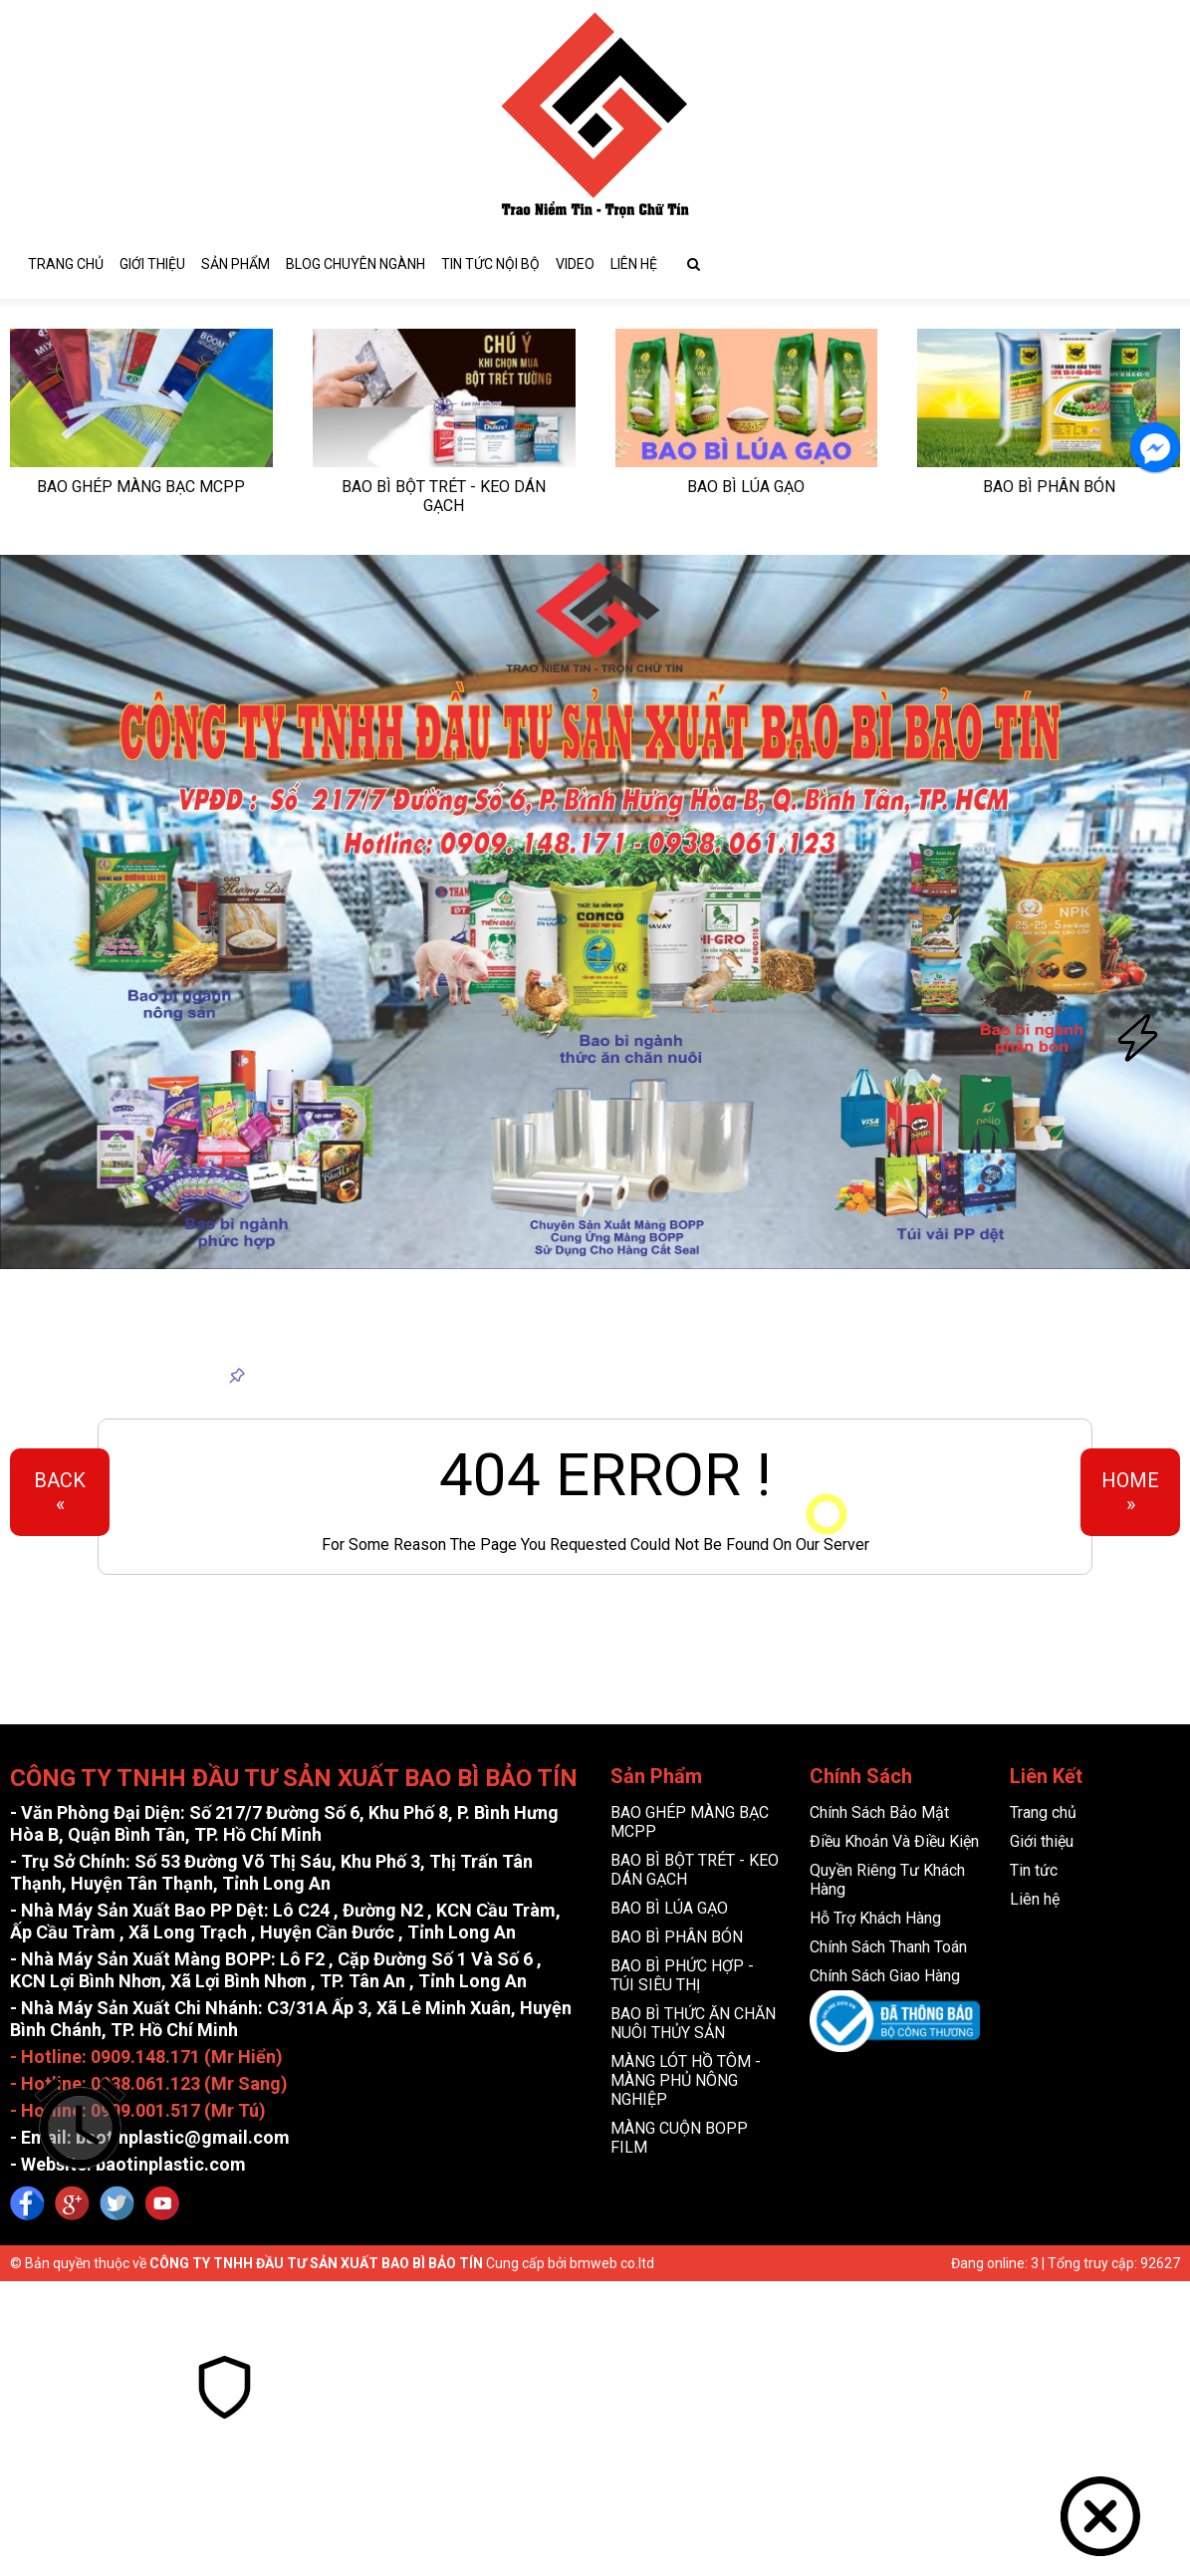  I want to click on indicates a quick action or shortcut, so click(1137, 1037).